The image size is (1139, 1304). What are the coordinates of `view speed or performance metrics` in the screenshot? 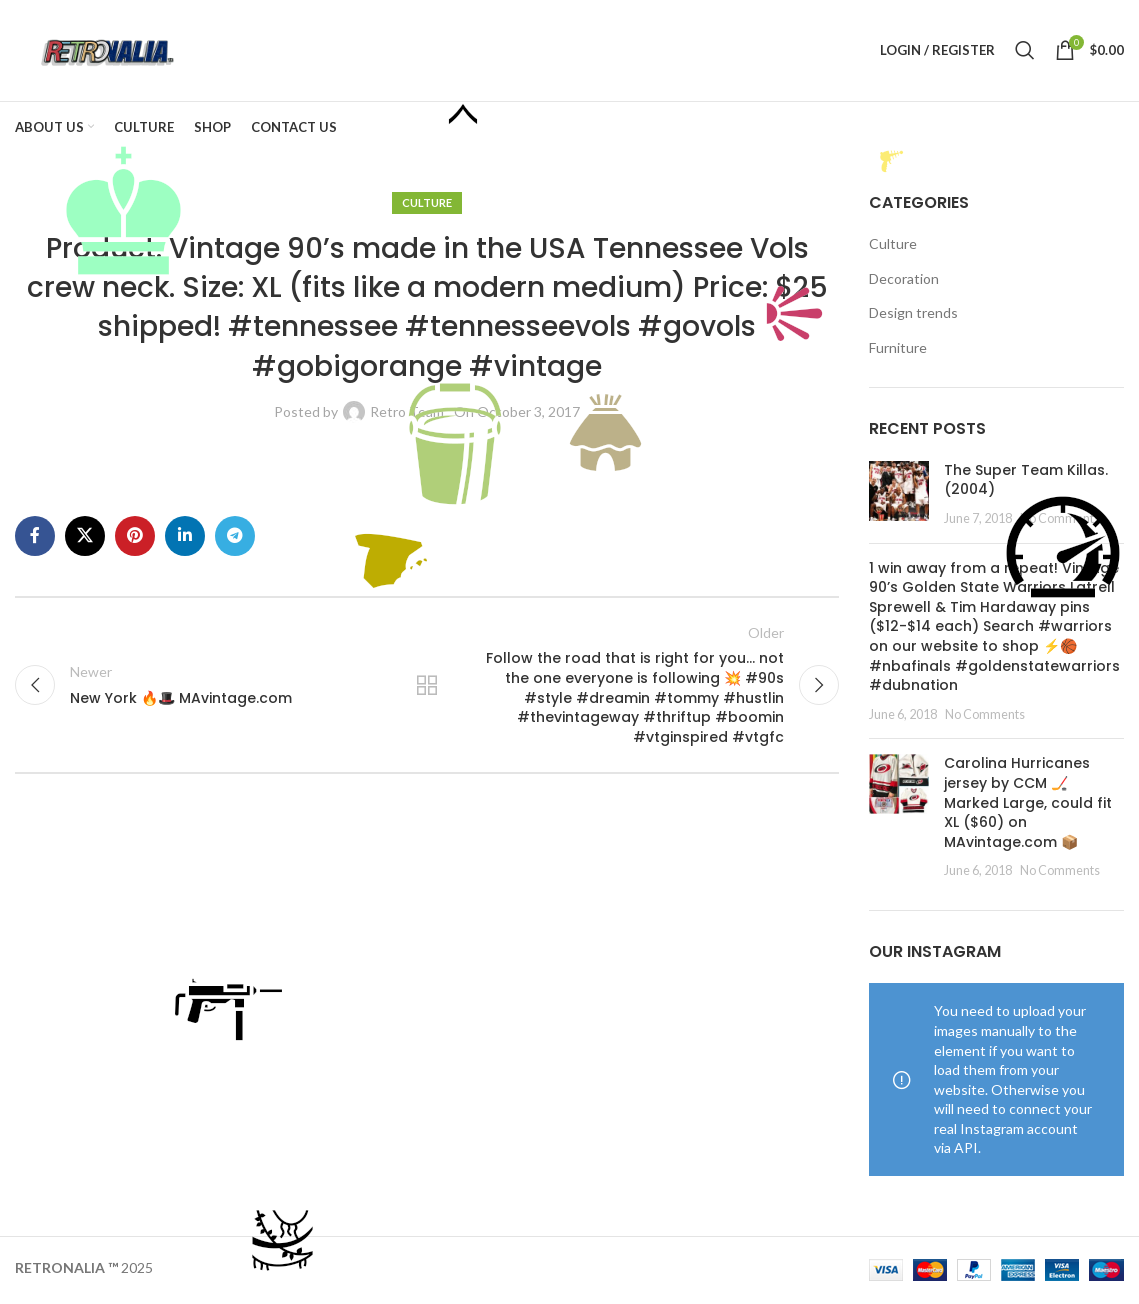 It's located at (1063, 547).